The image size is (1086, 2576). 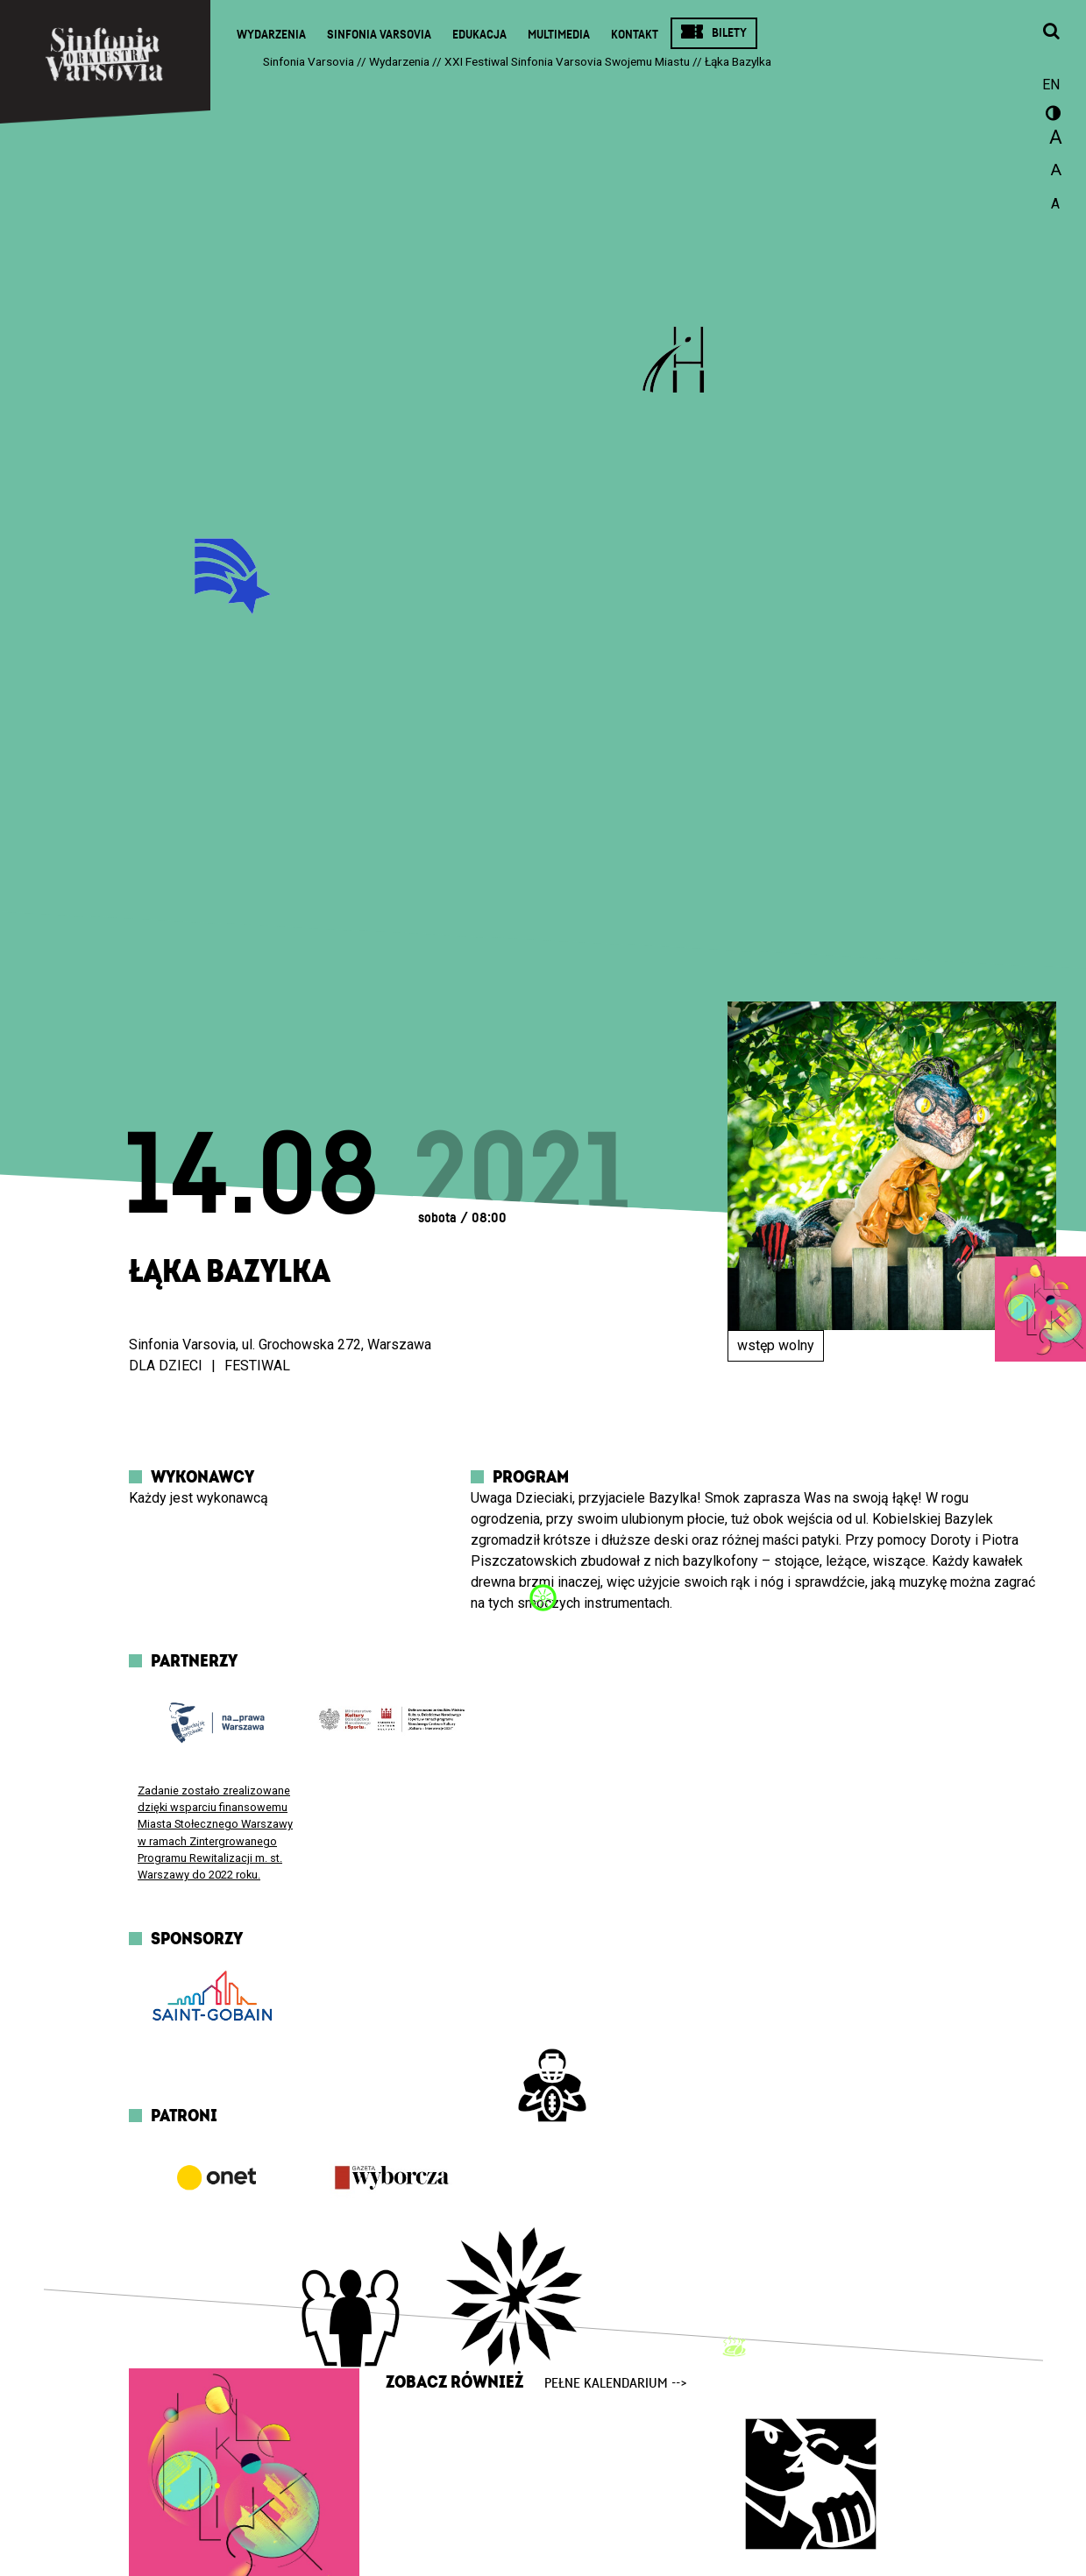 I want to click on shatter or break an object, so click(x=514, y=2296).